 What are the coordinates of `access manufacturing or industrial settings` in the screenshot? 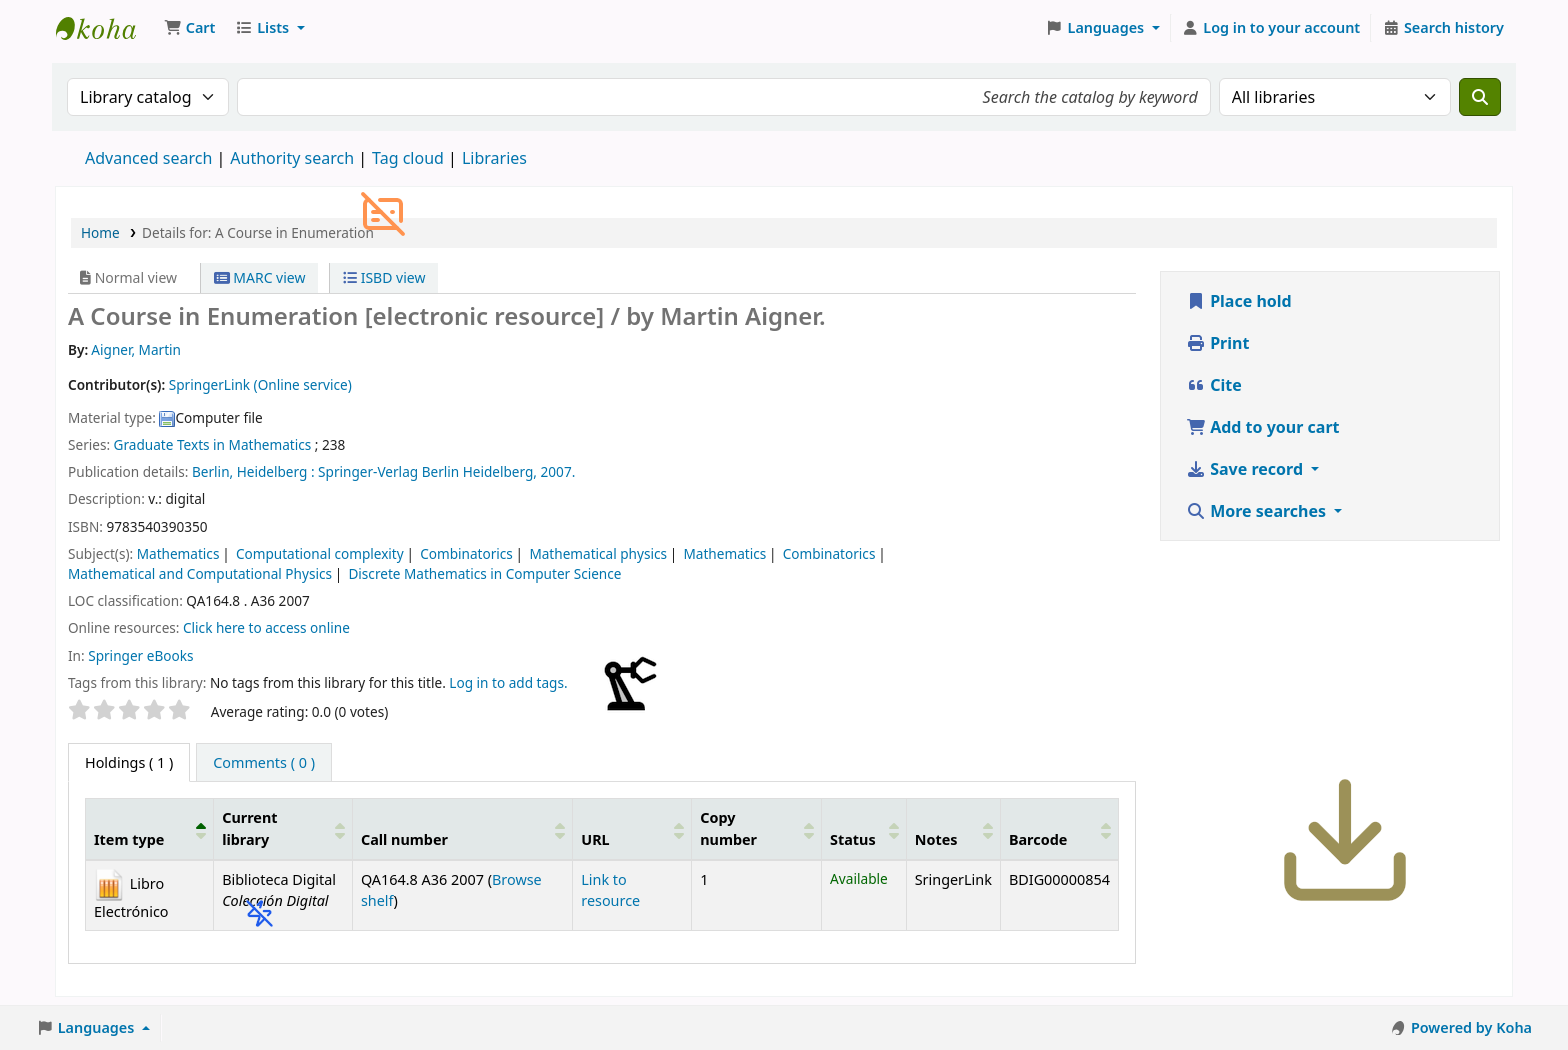 It's located at (630, 684).